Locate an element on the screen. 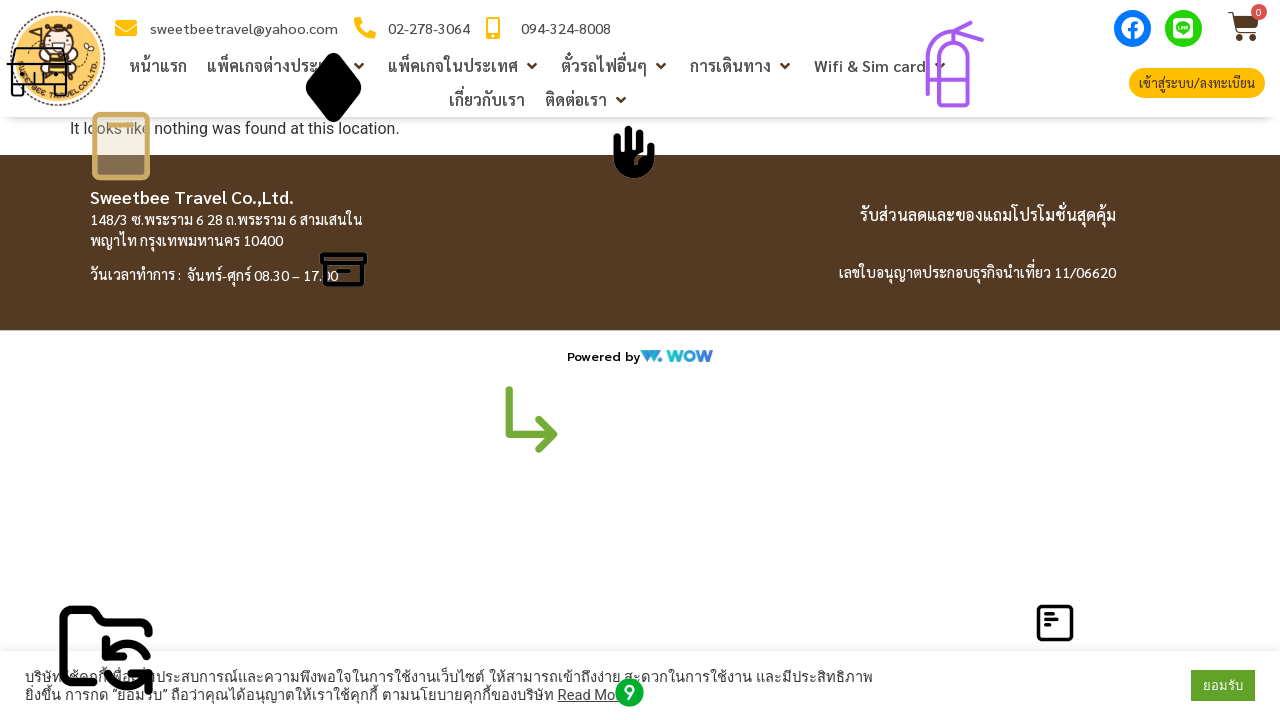  indicates item number nine in a list or sequence is located at coordinates (629, 692).